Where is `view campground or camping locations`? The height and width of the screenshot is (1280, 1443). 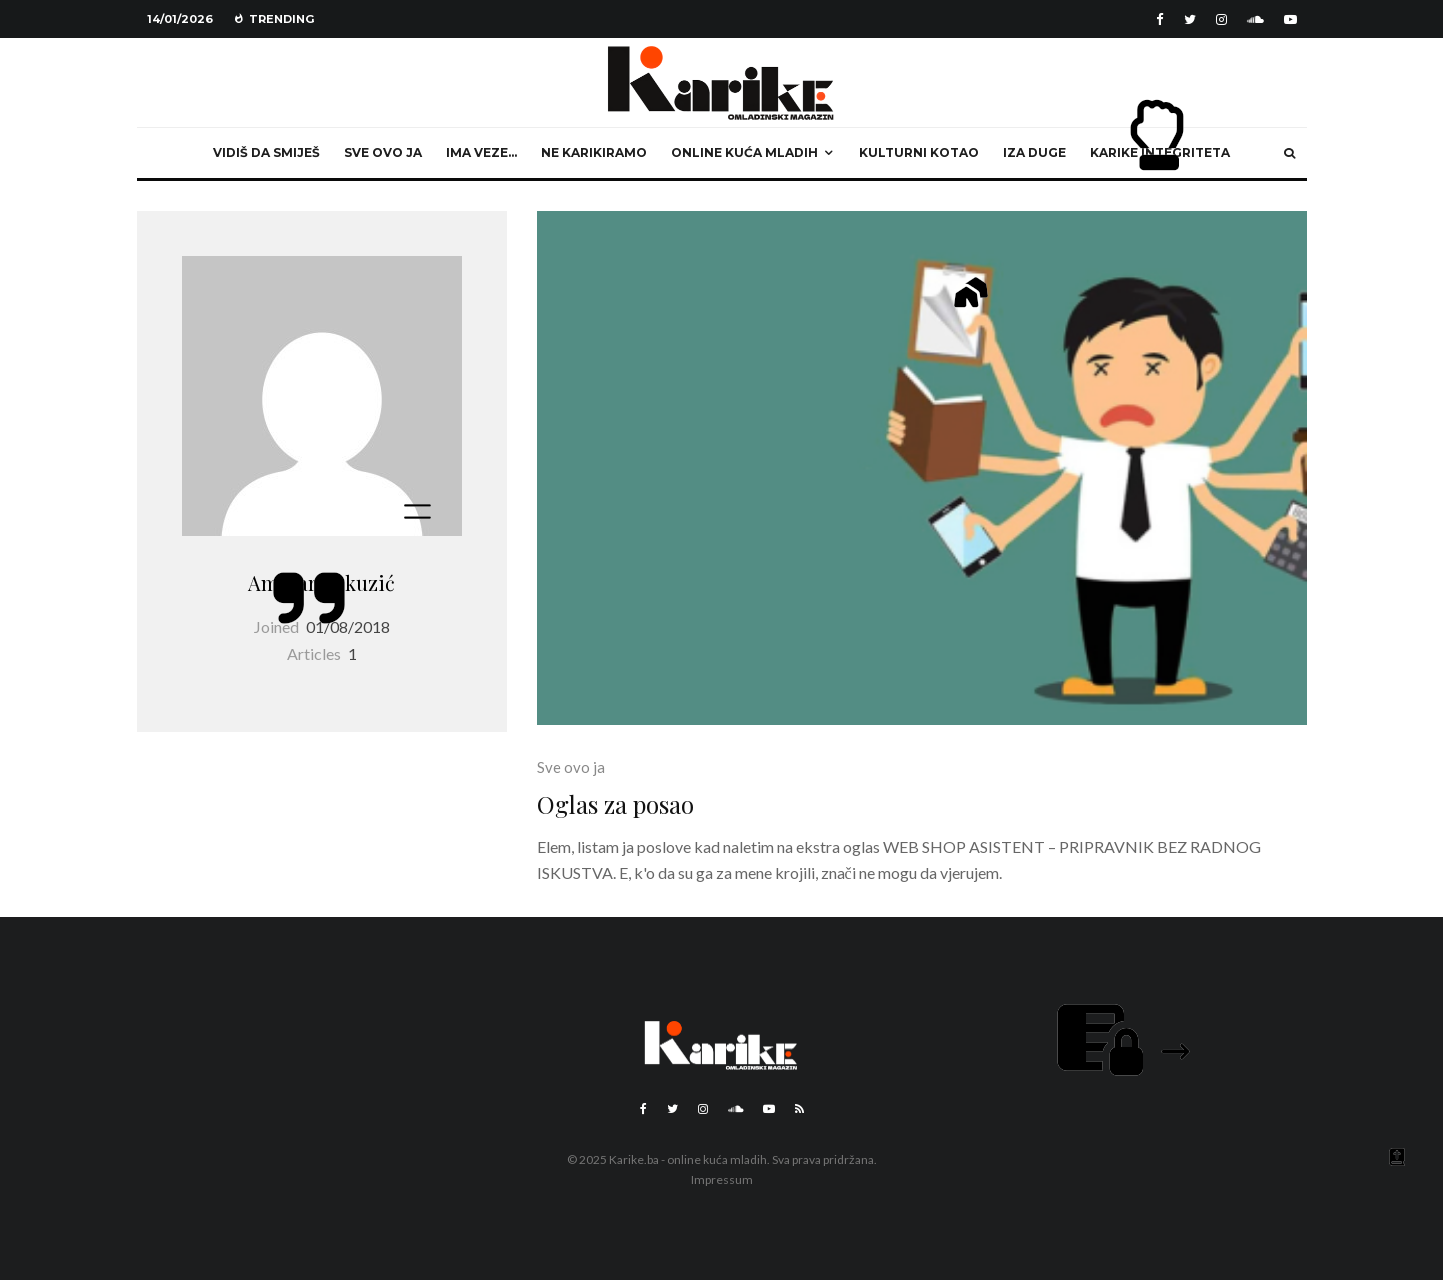 view campground or camping locations is located at coordinates (971, 292).